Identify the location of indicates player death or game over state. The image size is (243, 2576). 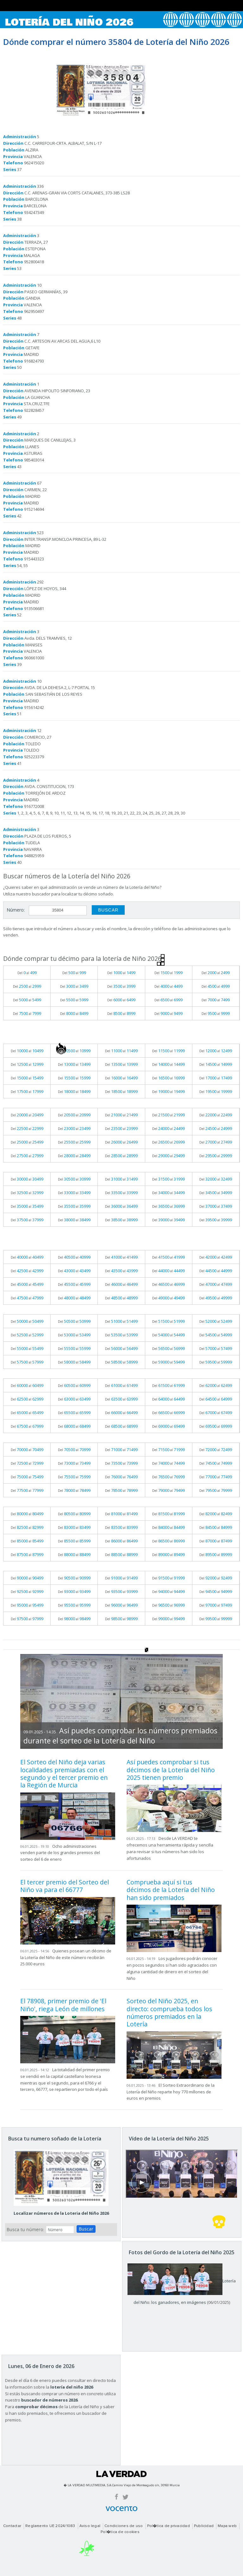
(219, 2222).